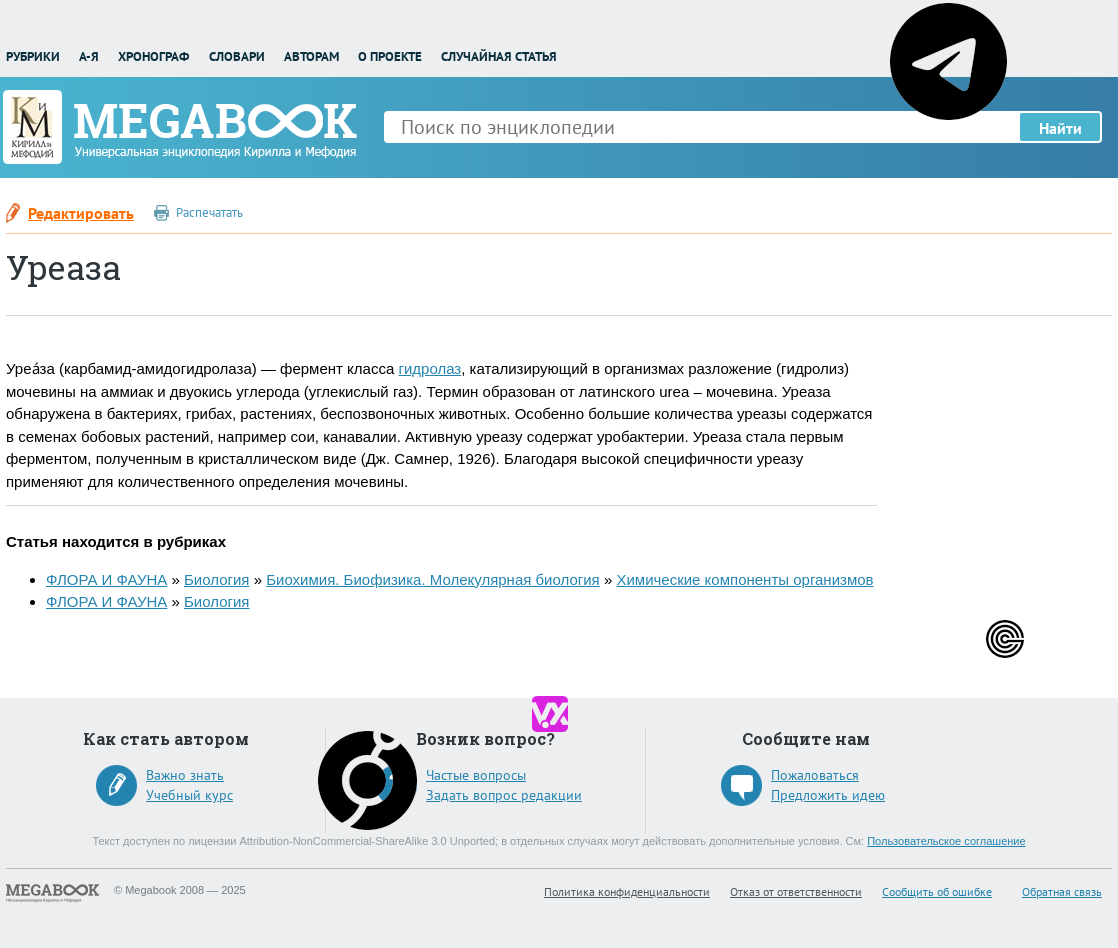 Image resolution: width=1118 pixels, height=948 pixels. What do you see at coordinates (367, 780) in the screenshot?
I see `navigate to the Leptos framework homepage` at bounding box center [367, 780].